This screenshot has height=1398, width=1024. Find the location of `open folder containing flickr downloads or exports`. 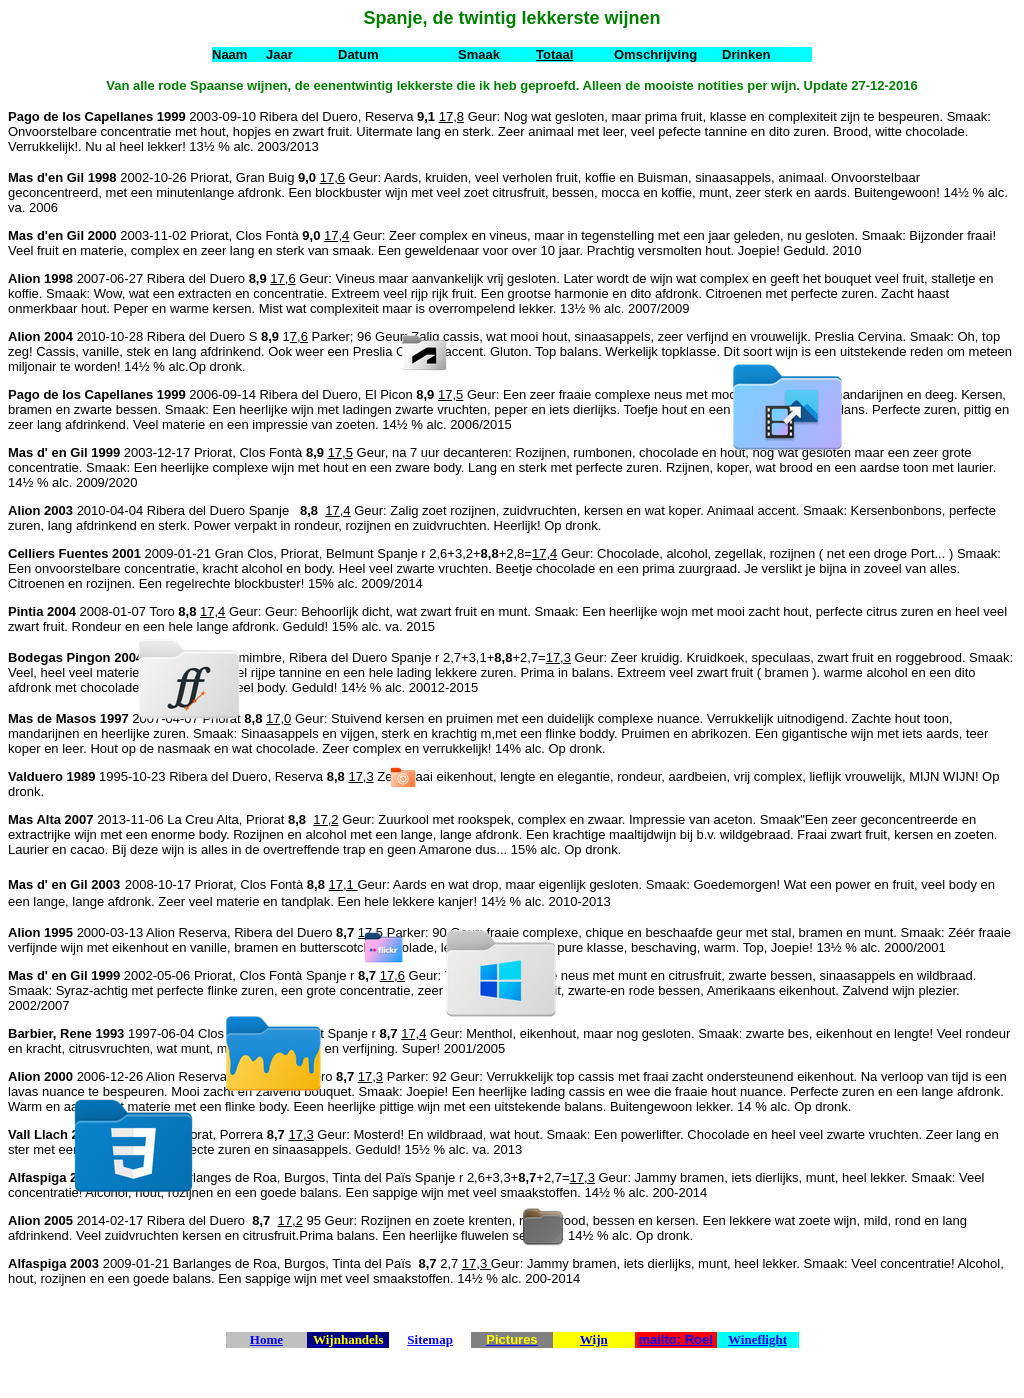

open folder containing flickr downloads or exports is located at coordinates (383, 948).